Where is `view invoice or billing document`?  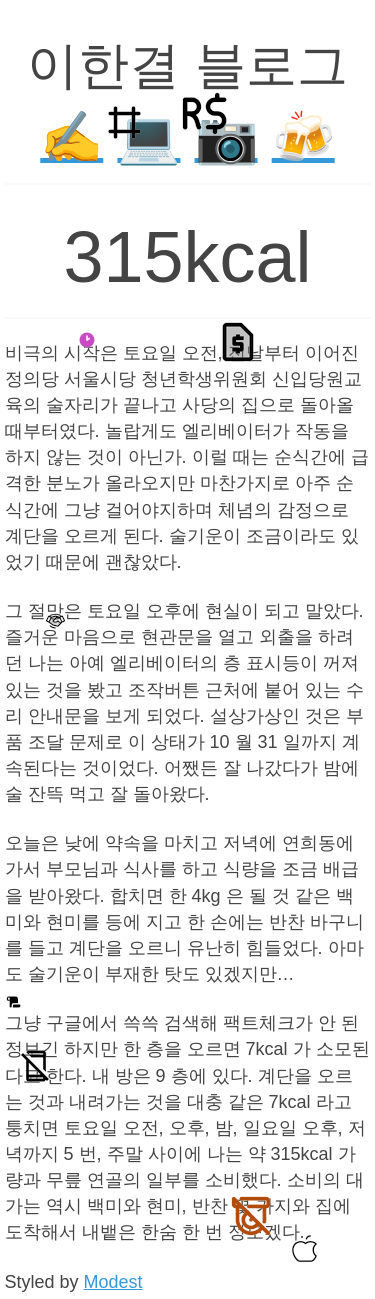
view invoice or billing document is located at coordinates (238, 342).